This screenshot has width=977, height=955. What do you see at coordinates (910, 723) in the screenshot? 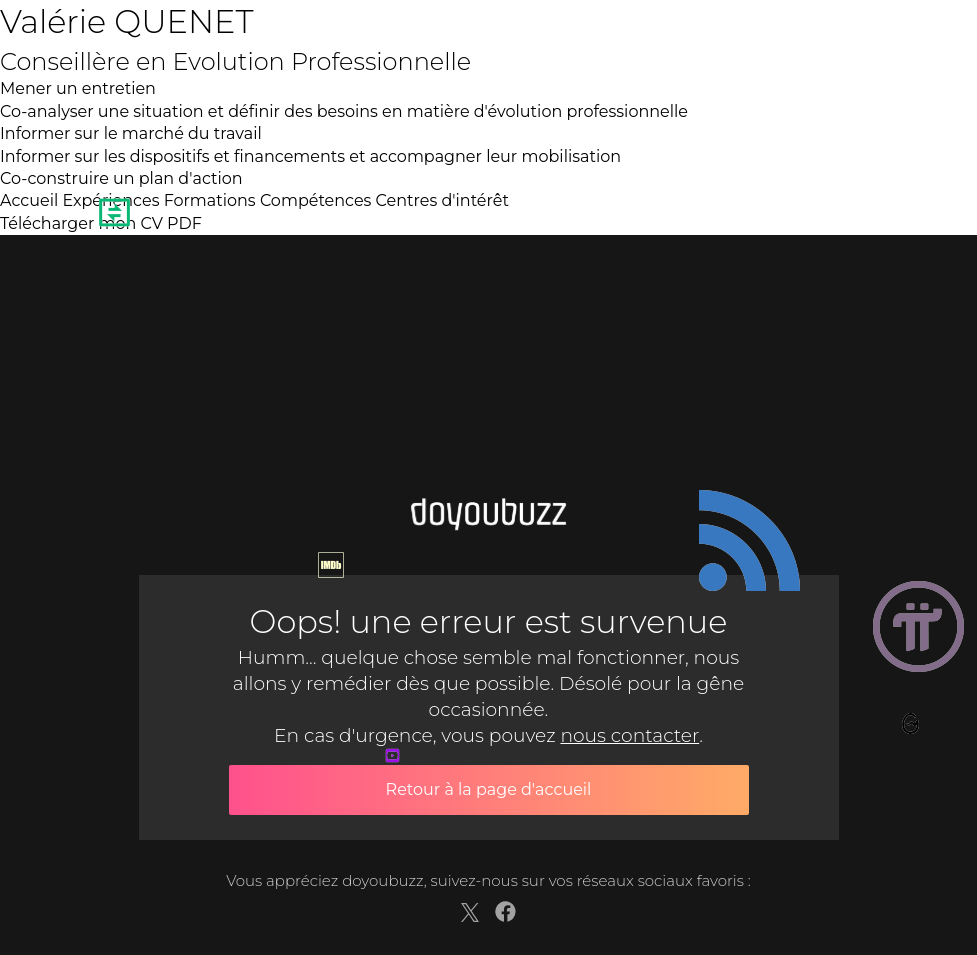
I see `open wegame gaming platform` at bounding box center [910, 723].